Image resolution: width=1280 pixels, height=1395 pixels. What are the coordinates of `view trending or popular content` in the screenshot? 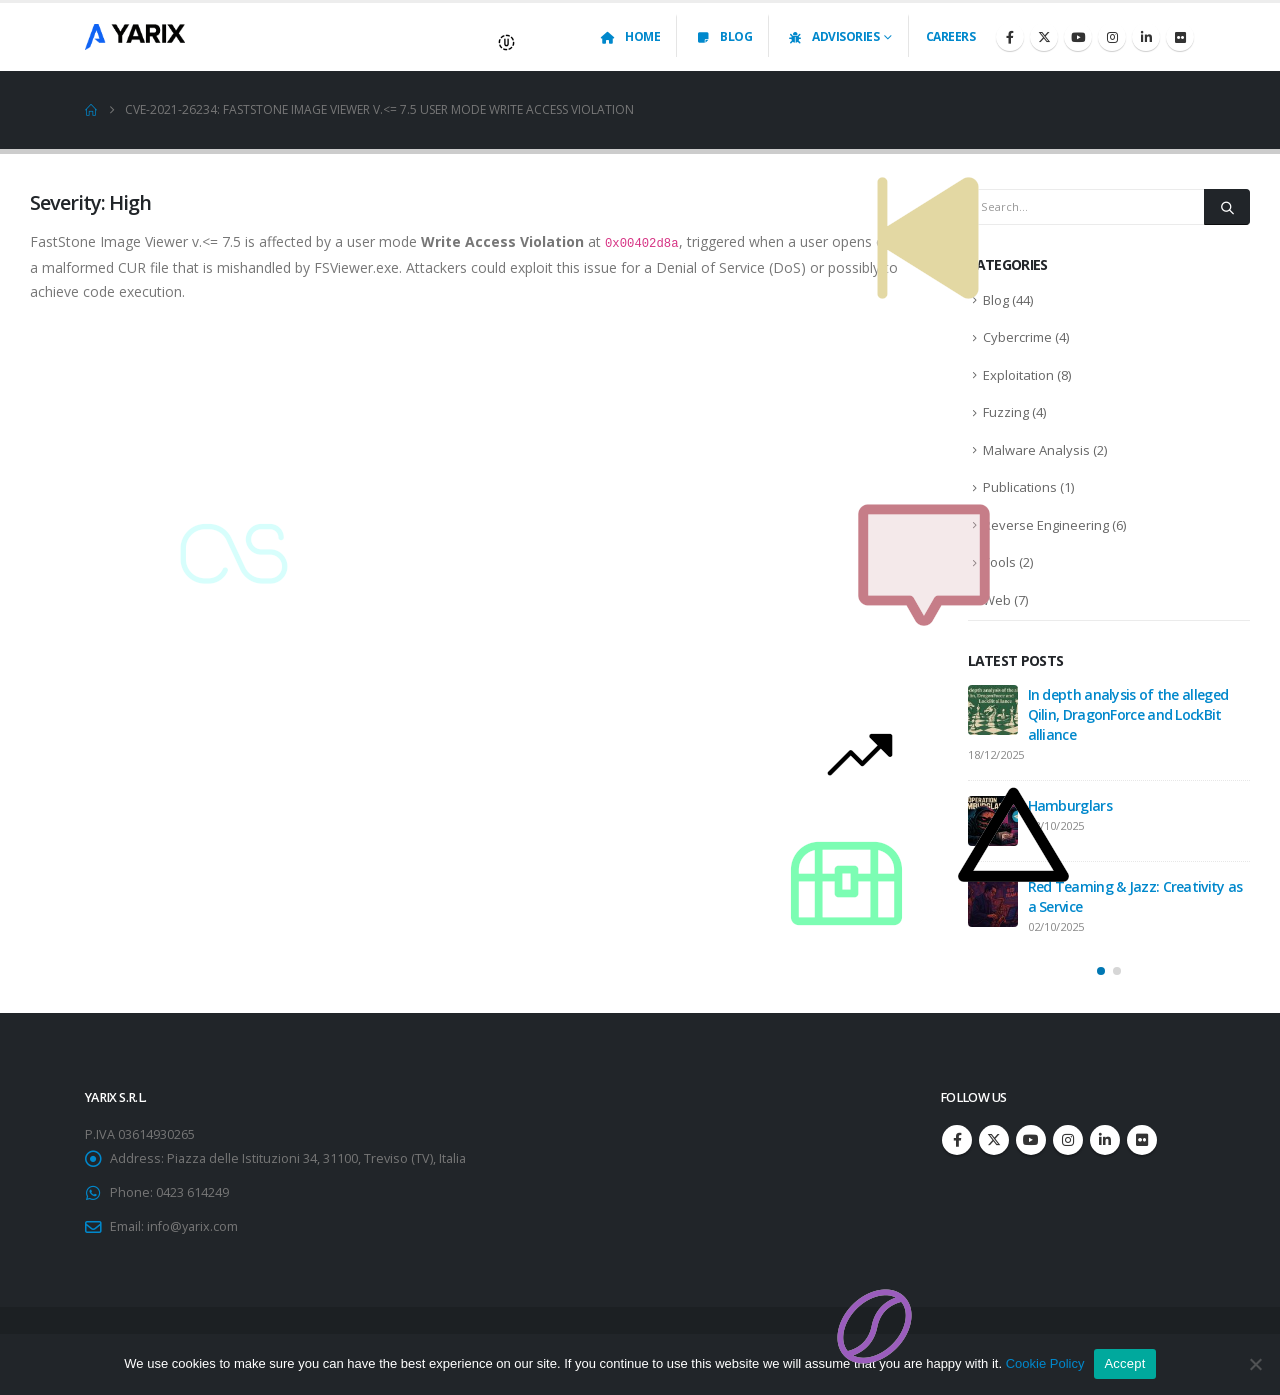 It's located at (860, 757).